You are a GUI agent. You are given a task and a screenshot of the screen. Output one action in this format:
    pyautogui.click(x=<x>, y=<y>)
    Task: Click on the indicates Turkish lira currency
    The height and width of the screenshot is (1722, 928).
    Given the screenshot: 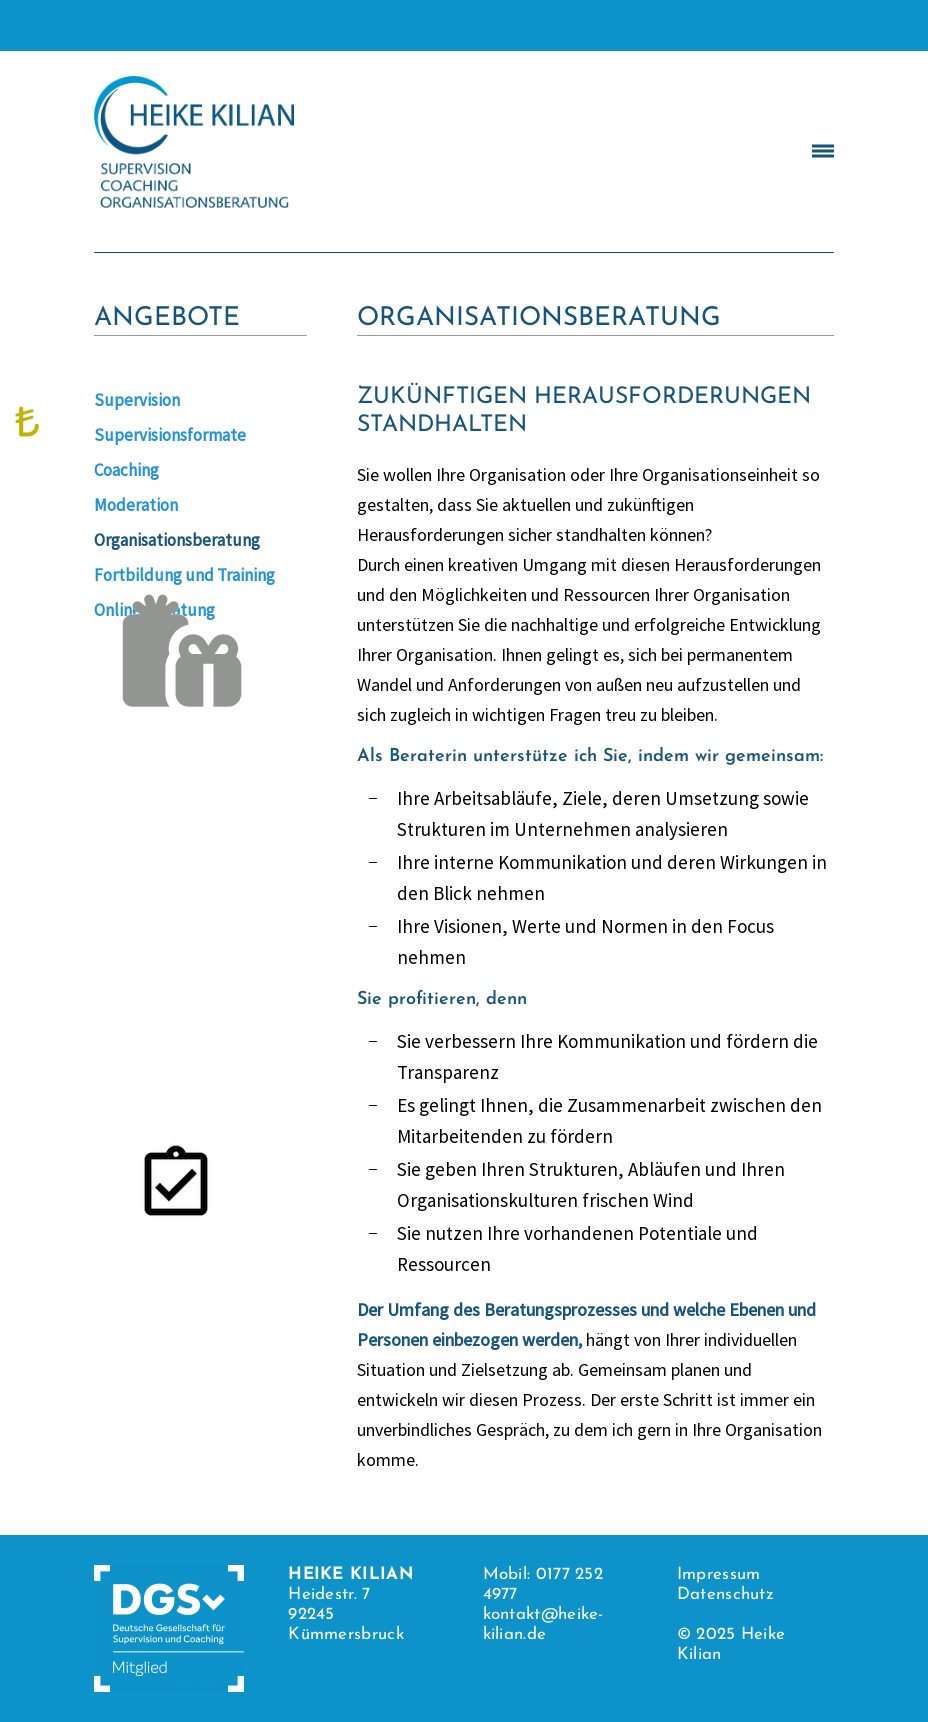 What is the action you would take?
    pyautogui.click(x=25, y=421)
    